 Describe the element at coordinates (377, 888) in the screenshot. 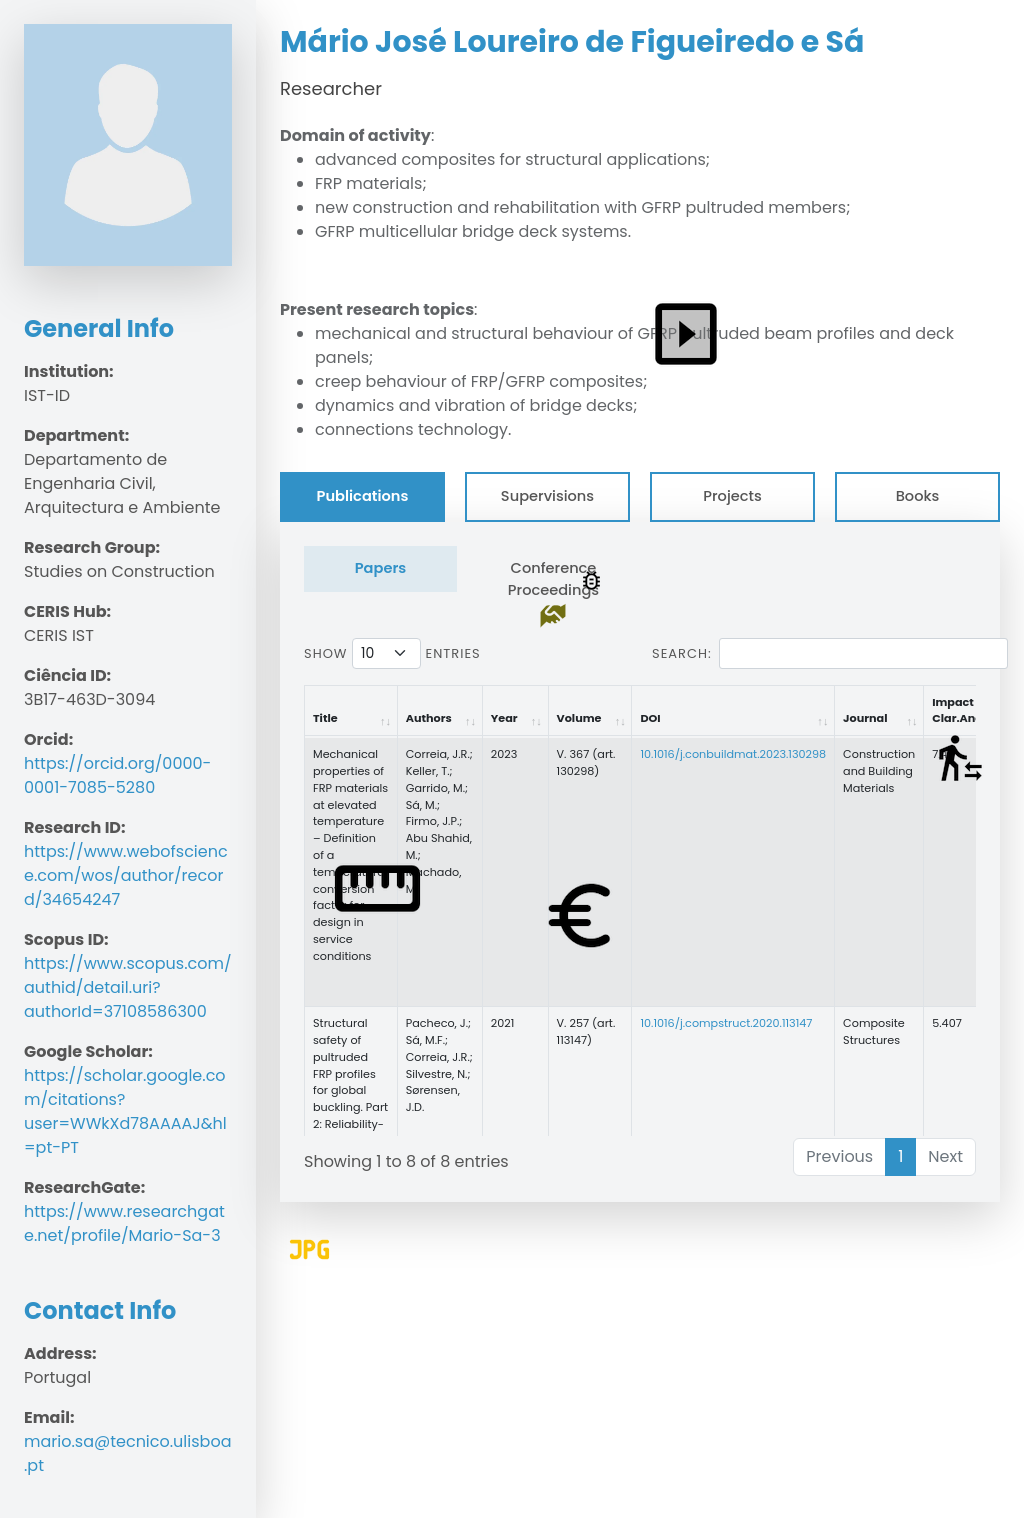

I see `measure dimensions or distance` at that location.